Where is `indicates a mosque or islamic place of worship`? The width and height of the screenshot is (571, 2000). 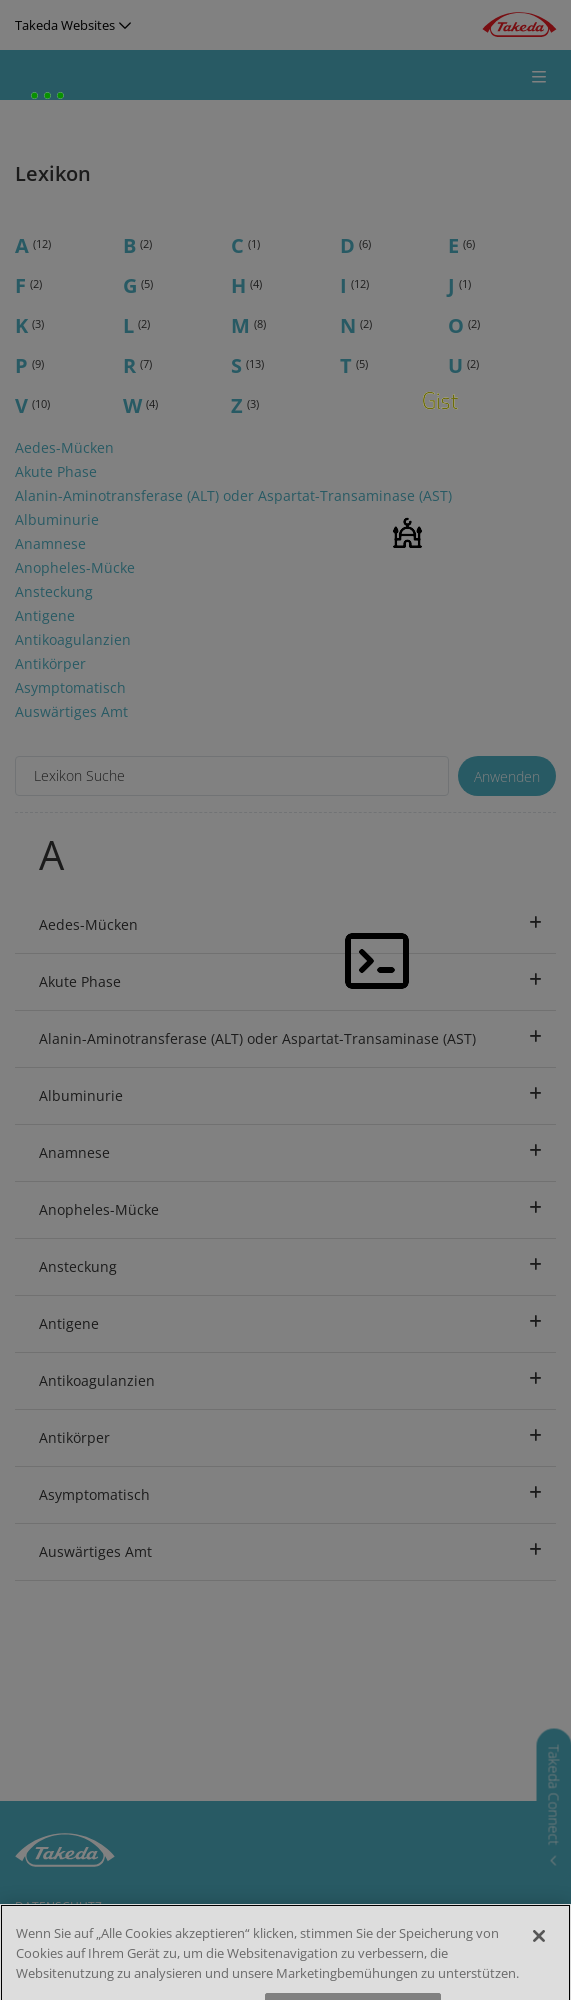
indicates a mosque or islamic place of worship is located at coordinates (407, 533).